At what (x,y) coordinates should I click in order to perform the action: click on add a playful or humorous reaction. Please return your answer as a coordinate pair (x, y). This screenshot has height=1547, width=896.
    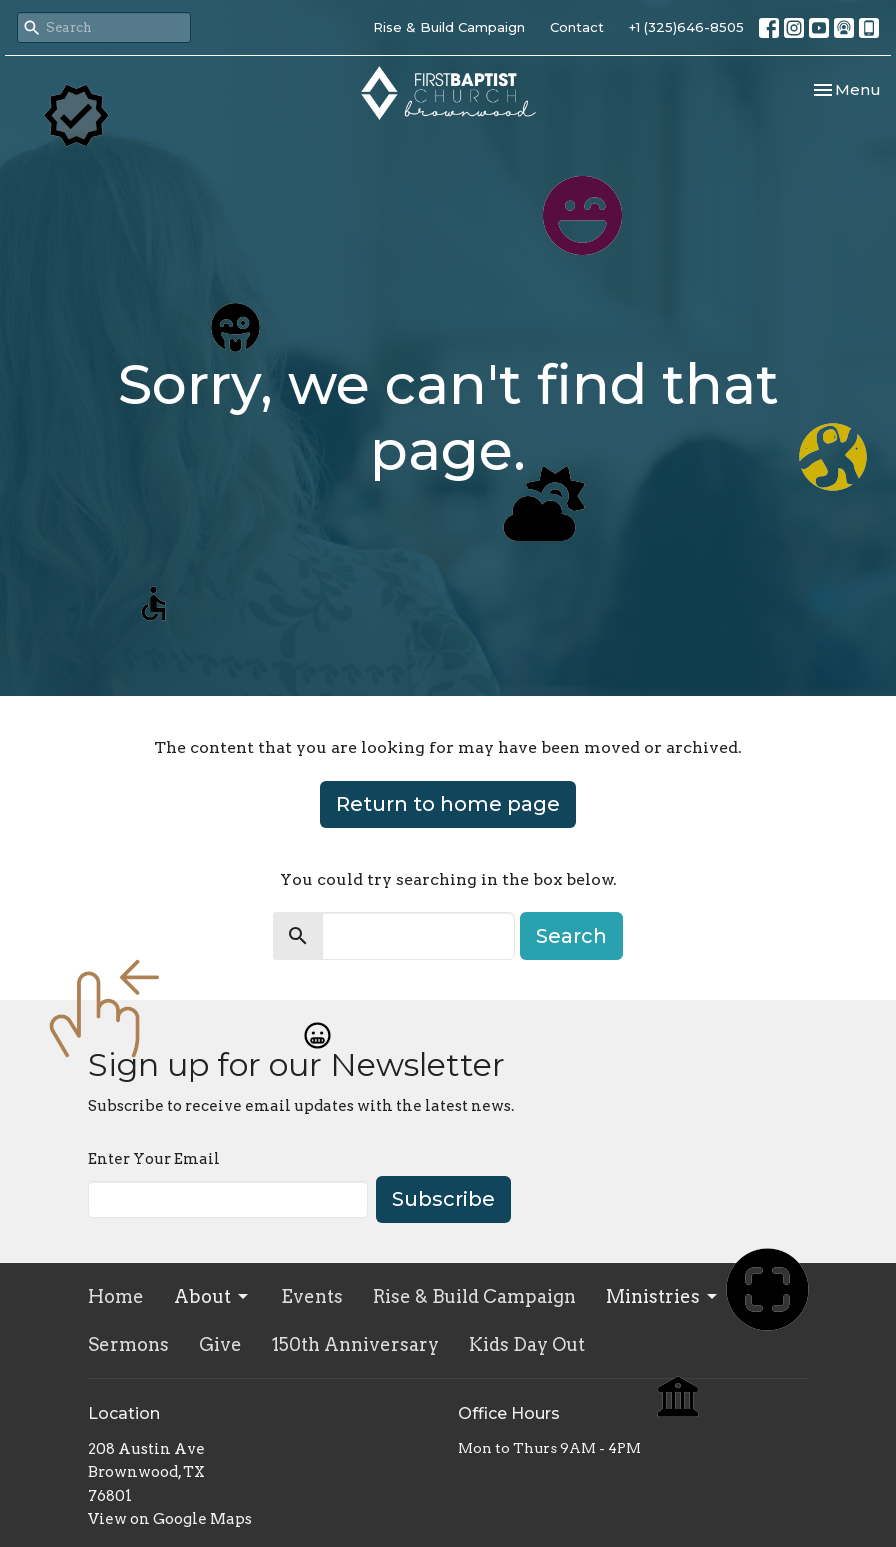
    Looking at the image, I should click on (582, 215).